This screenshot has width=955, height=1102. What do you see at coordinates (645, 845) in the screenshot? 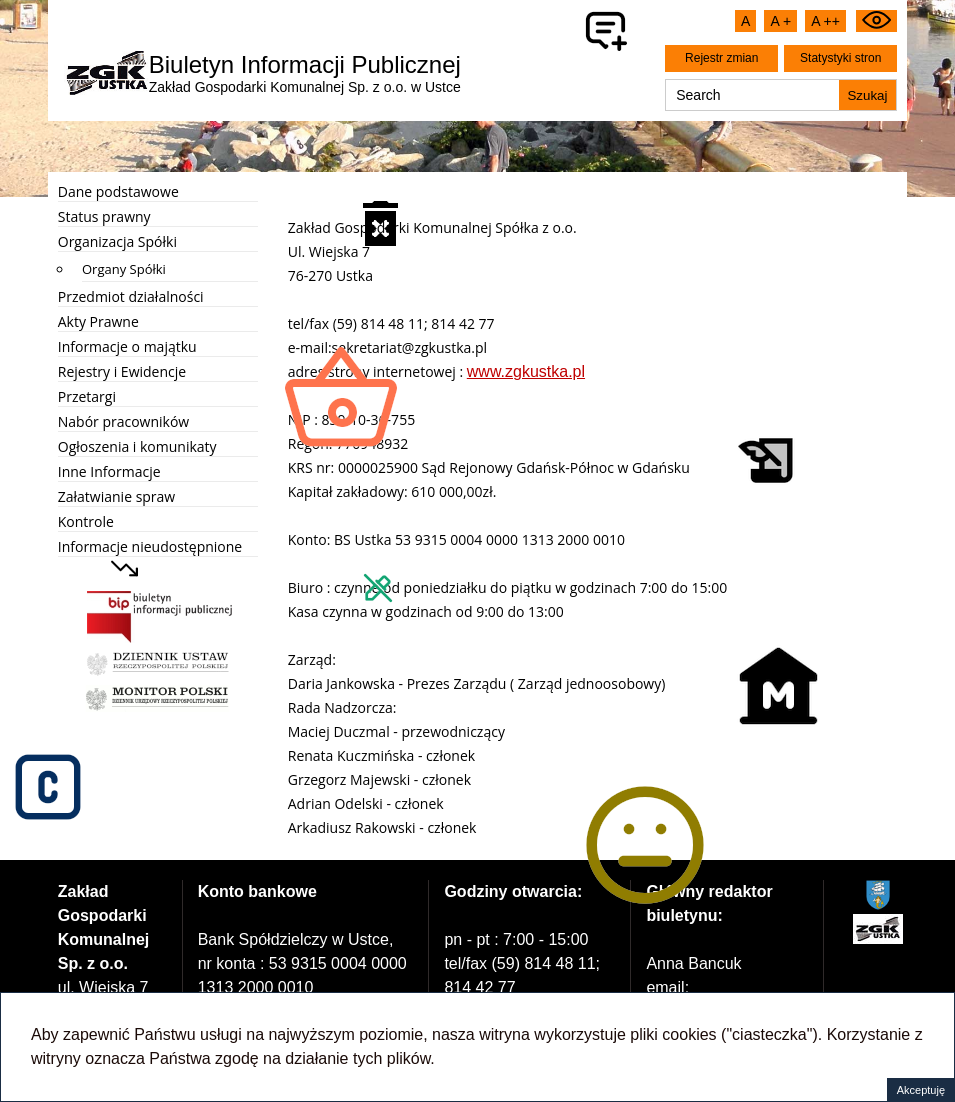
I see `rate your experience as neutral` at bounding box center [645, 845].